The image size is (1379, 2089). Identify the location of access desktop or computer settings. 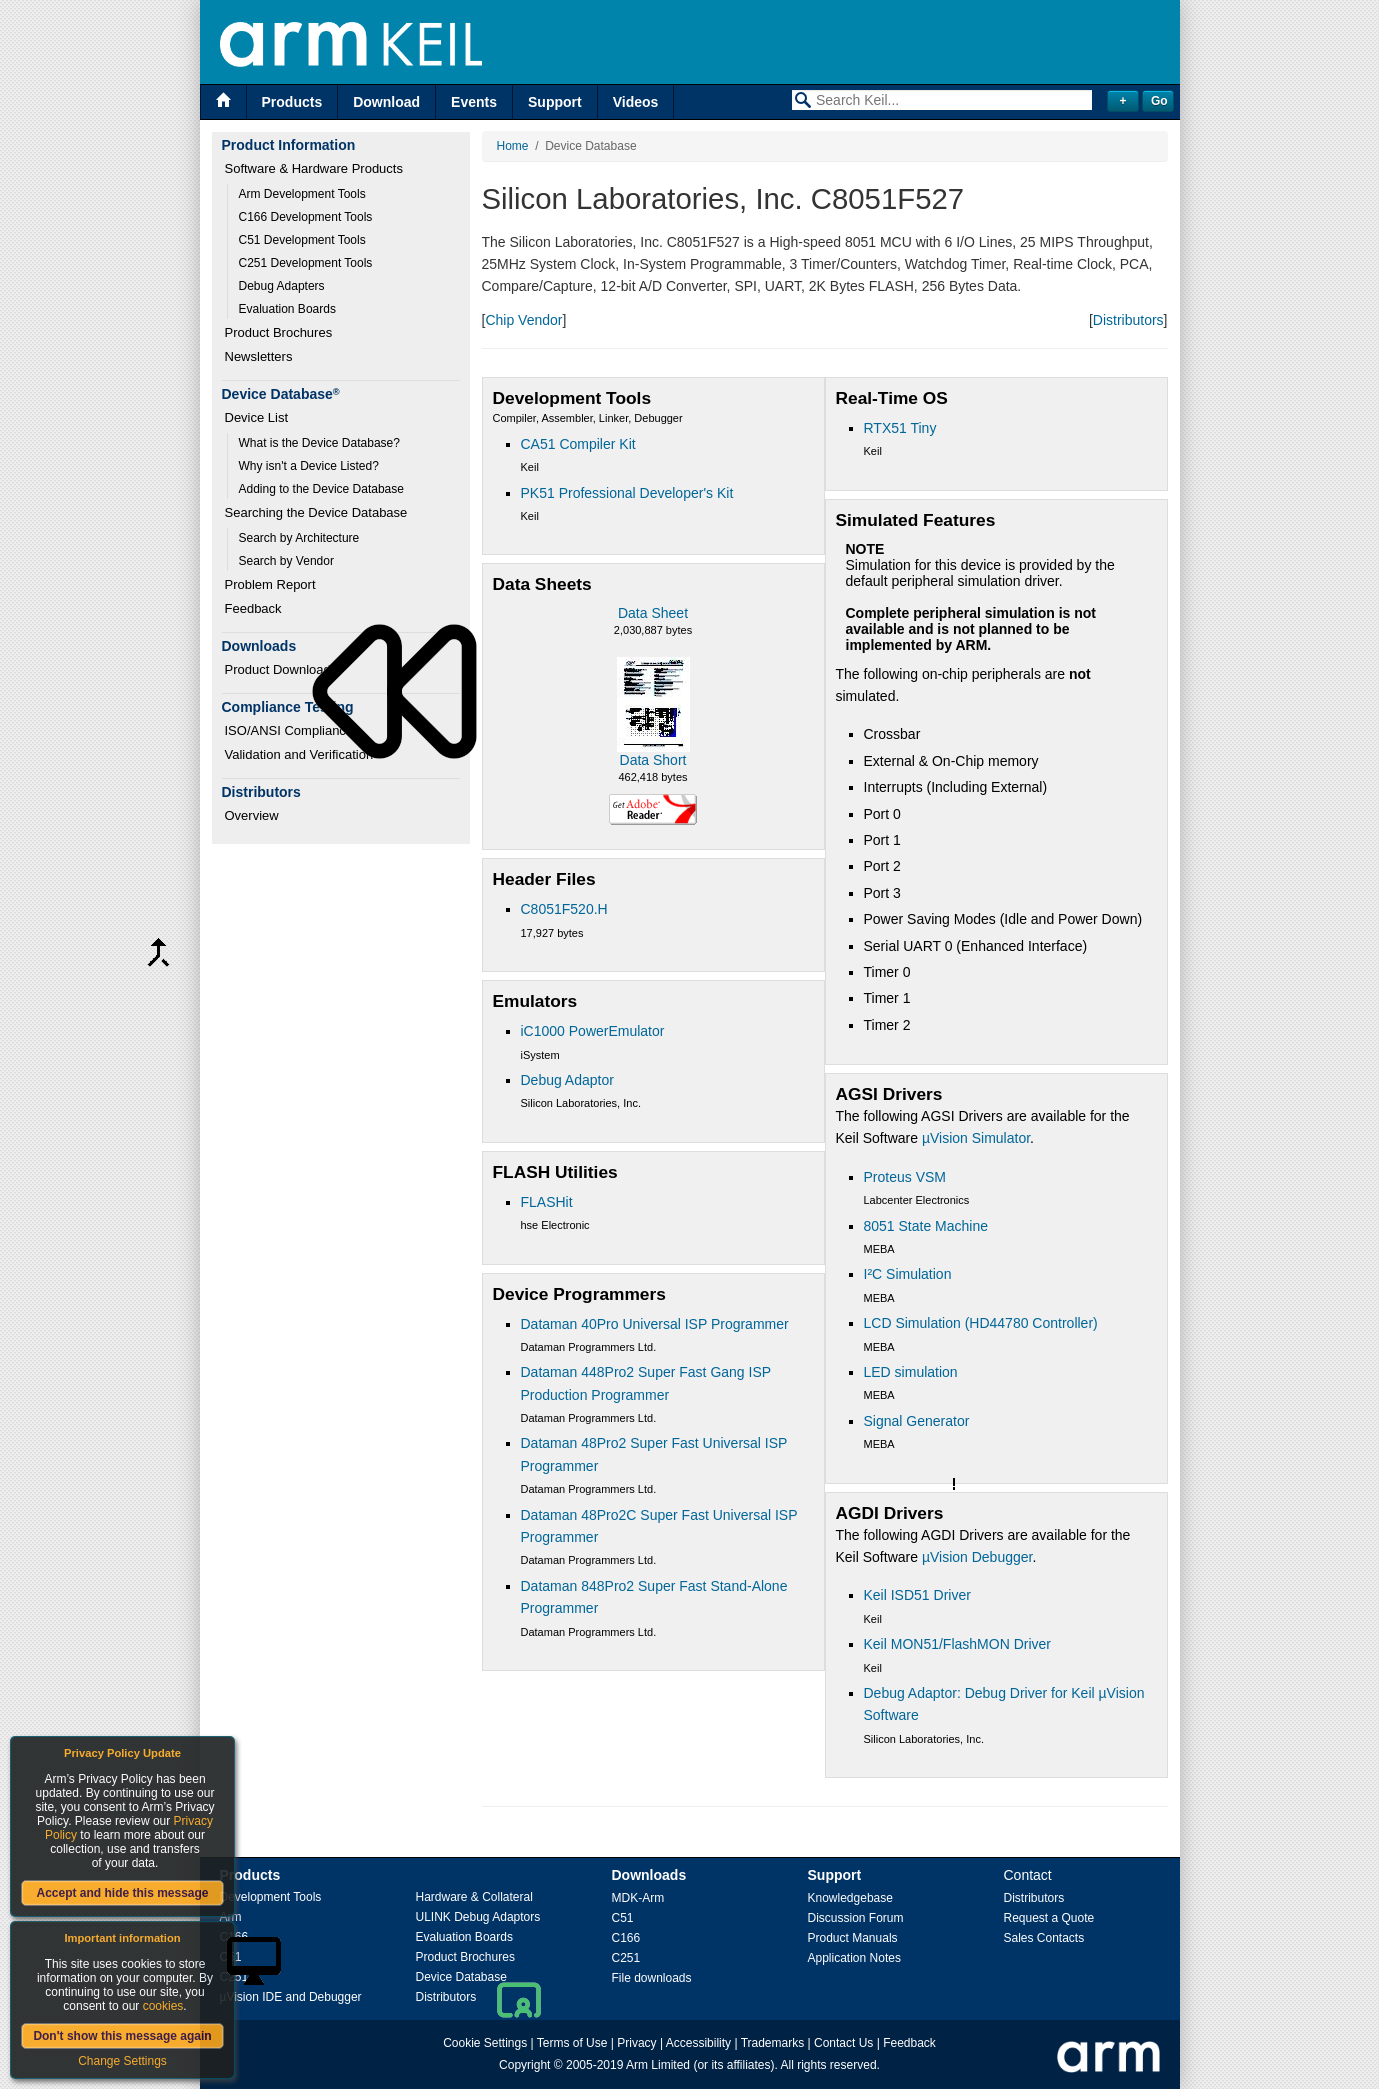
(254, 1961).